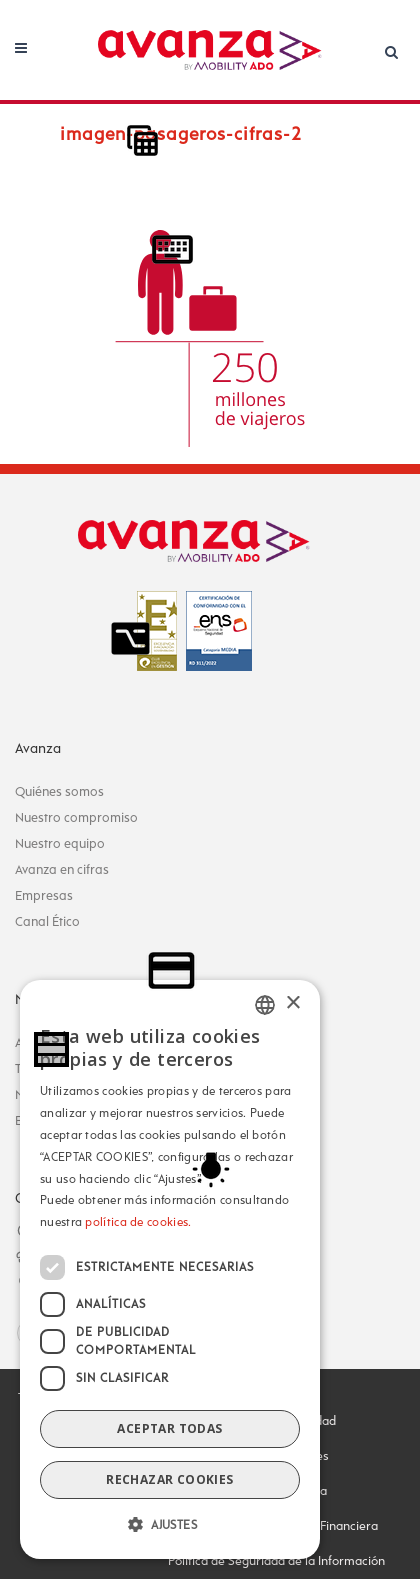 This screenshot has height=1579, width=420. Describe the element at coordinates (142, 140) in the screenshot. I see `switch to table view layout` at that location.